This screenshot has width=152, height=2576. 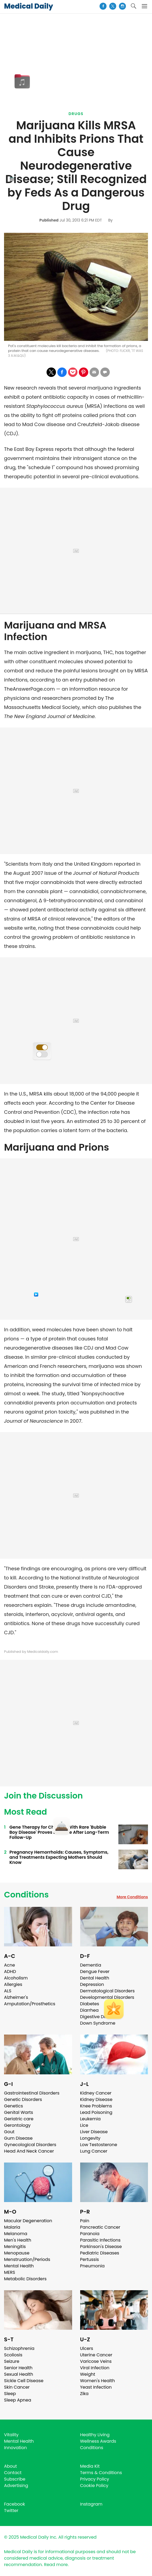 What do you see at coordinates (62, 1826) in the screenshot?
I see `open system services preferences` at bounding box center [62, 1826].